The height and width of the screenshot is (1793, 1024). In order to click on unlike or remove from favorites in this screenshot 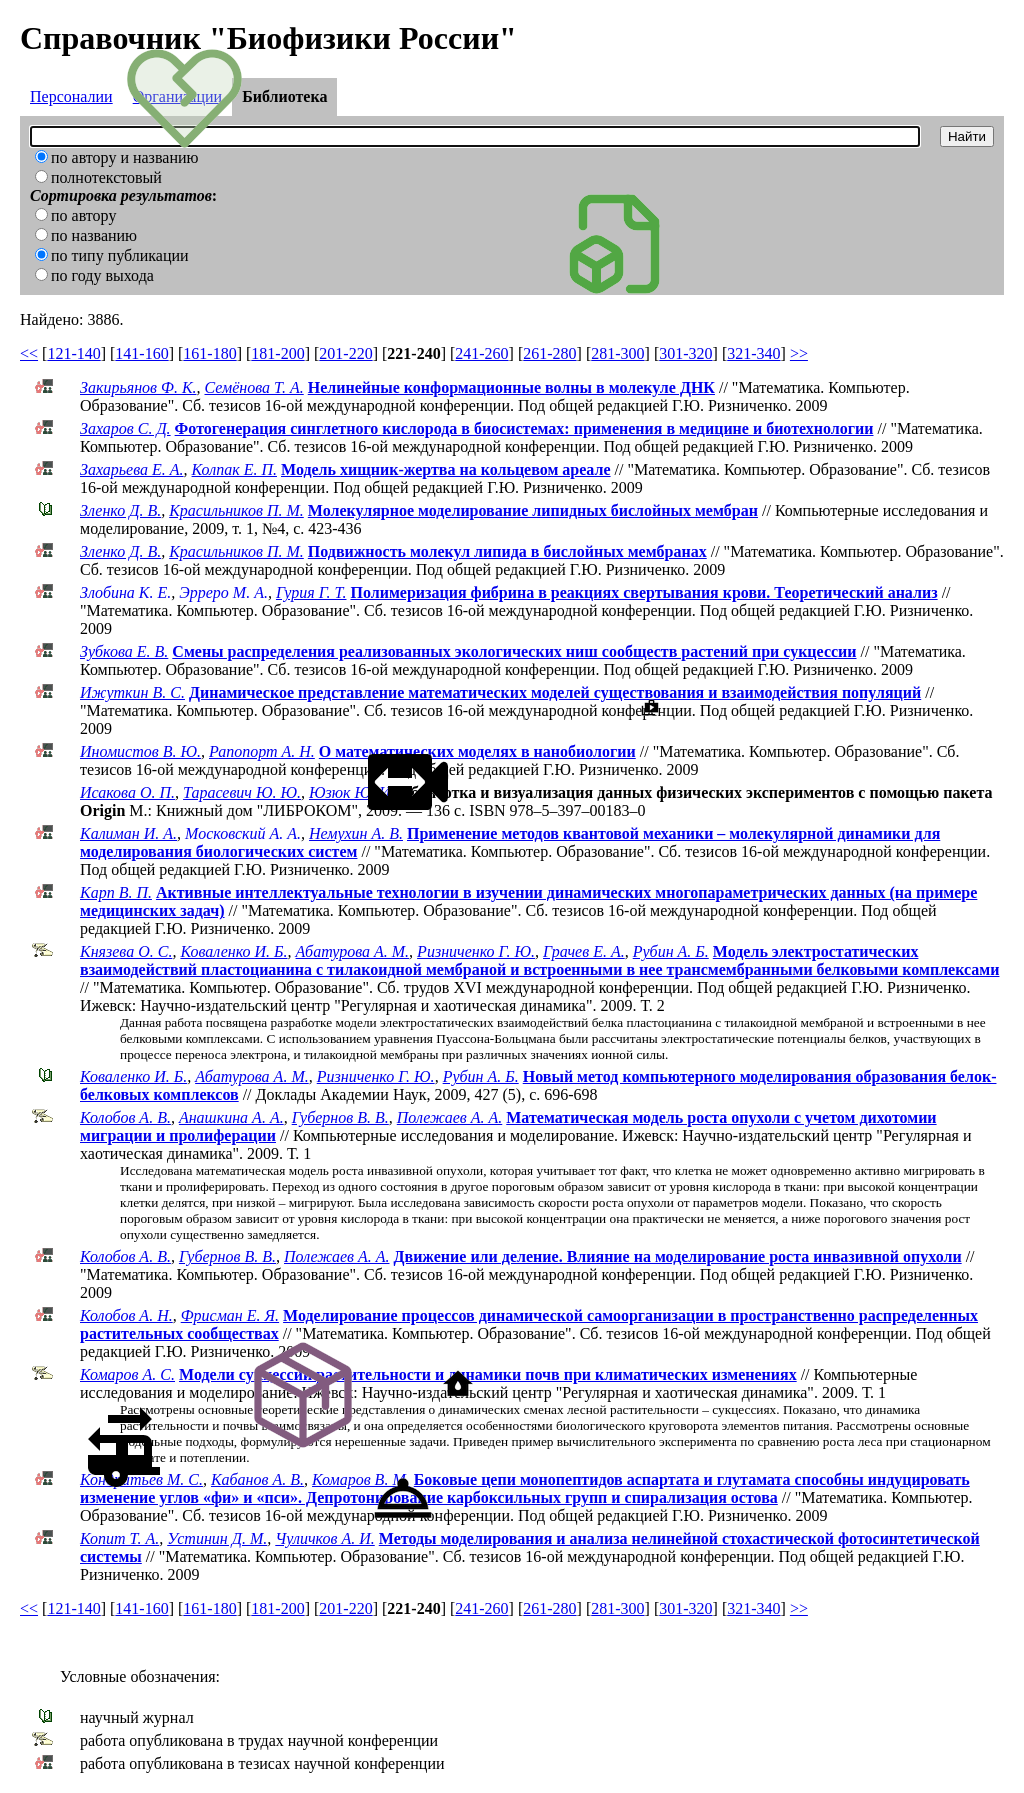, I will do `click(184, 94)`.